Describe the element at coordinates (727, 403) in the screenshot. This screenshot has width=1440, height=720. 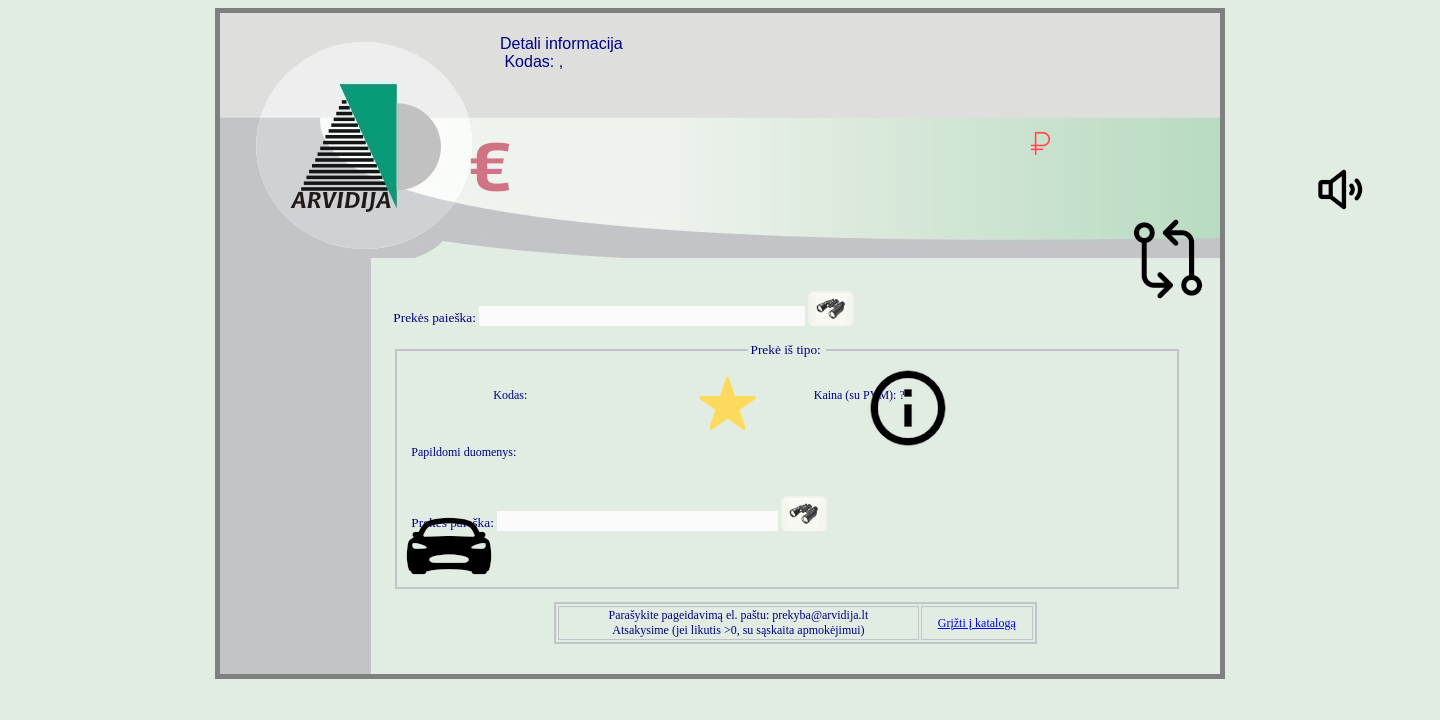
I see `add to favorites` at that location.